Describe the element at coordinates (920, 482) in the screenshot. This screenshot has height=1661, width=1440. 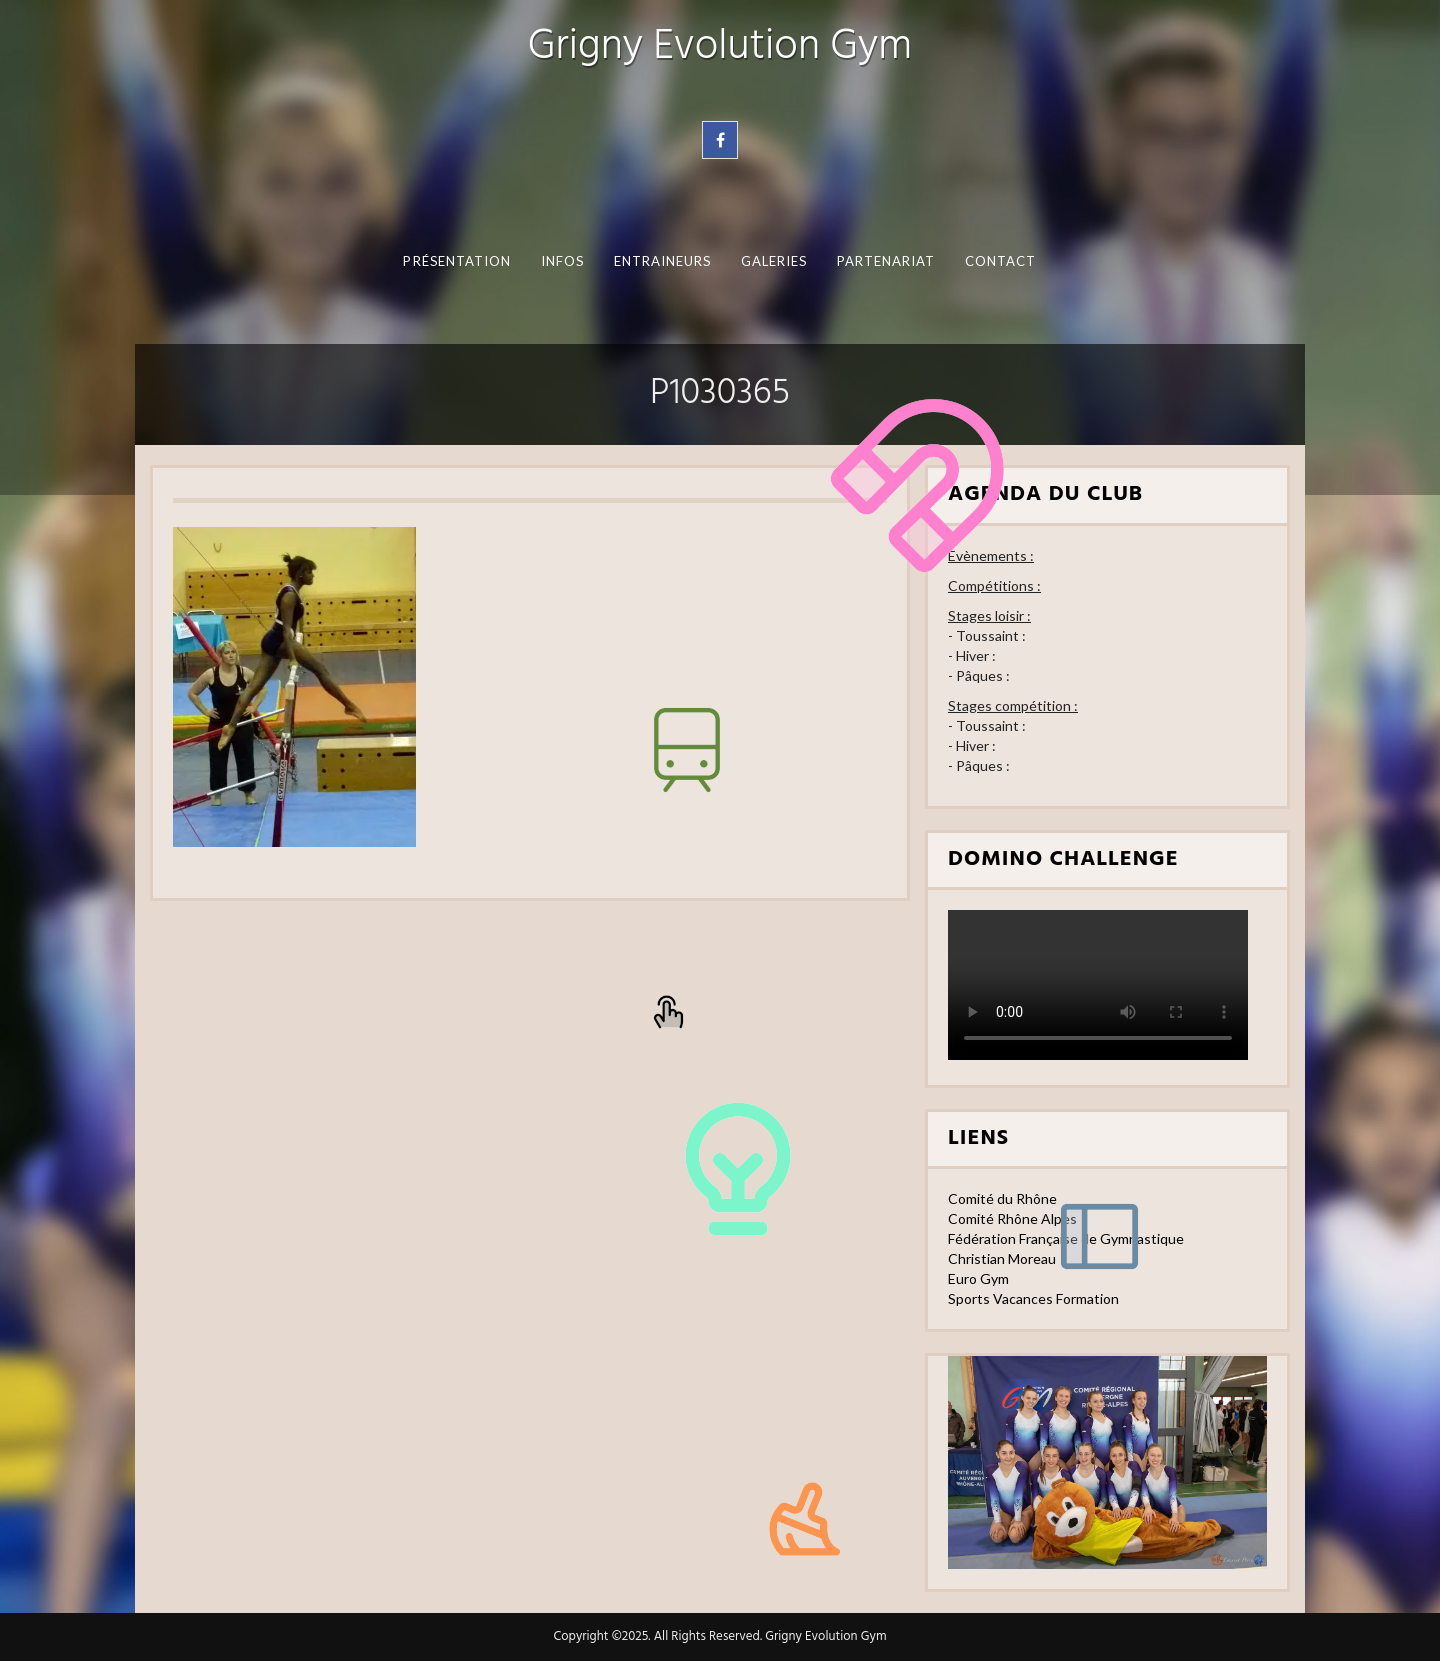
I see `attract or pin related items together` at that location.